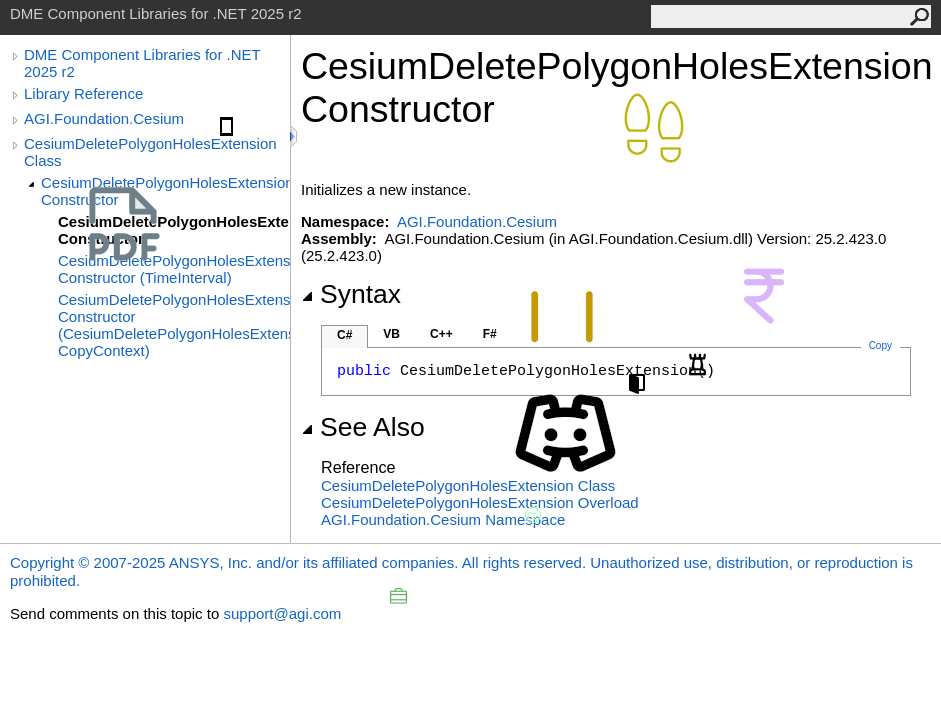 This screenshot has height=720, width=941. I want to click on switch to dual-screen or split-view mode, so click(637, 383).